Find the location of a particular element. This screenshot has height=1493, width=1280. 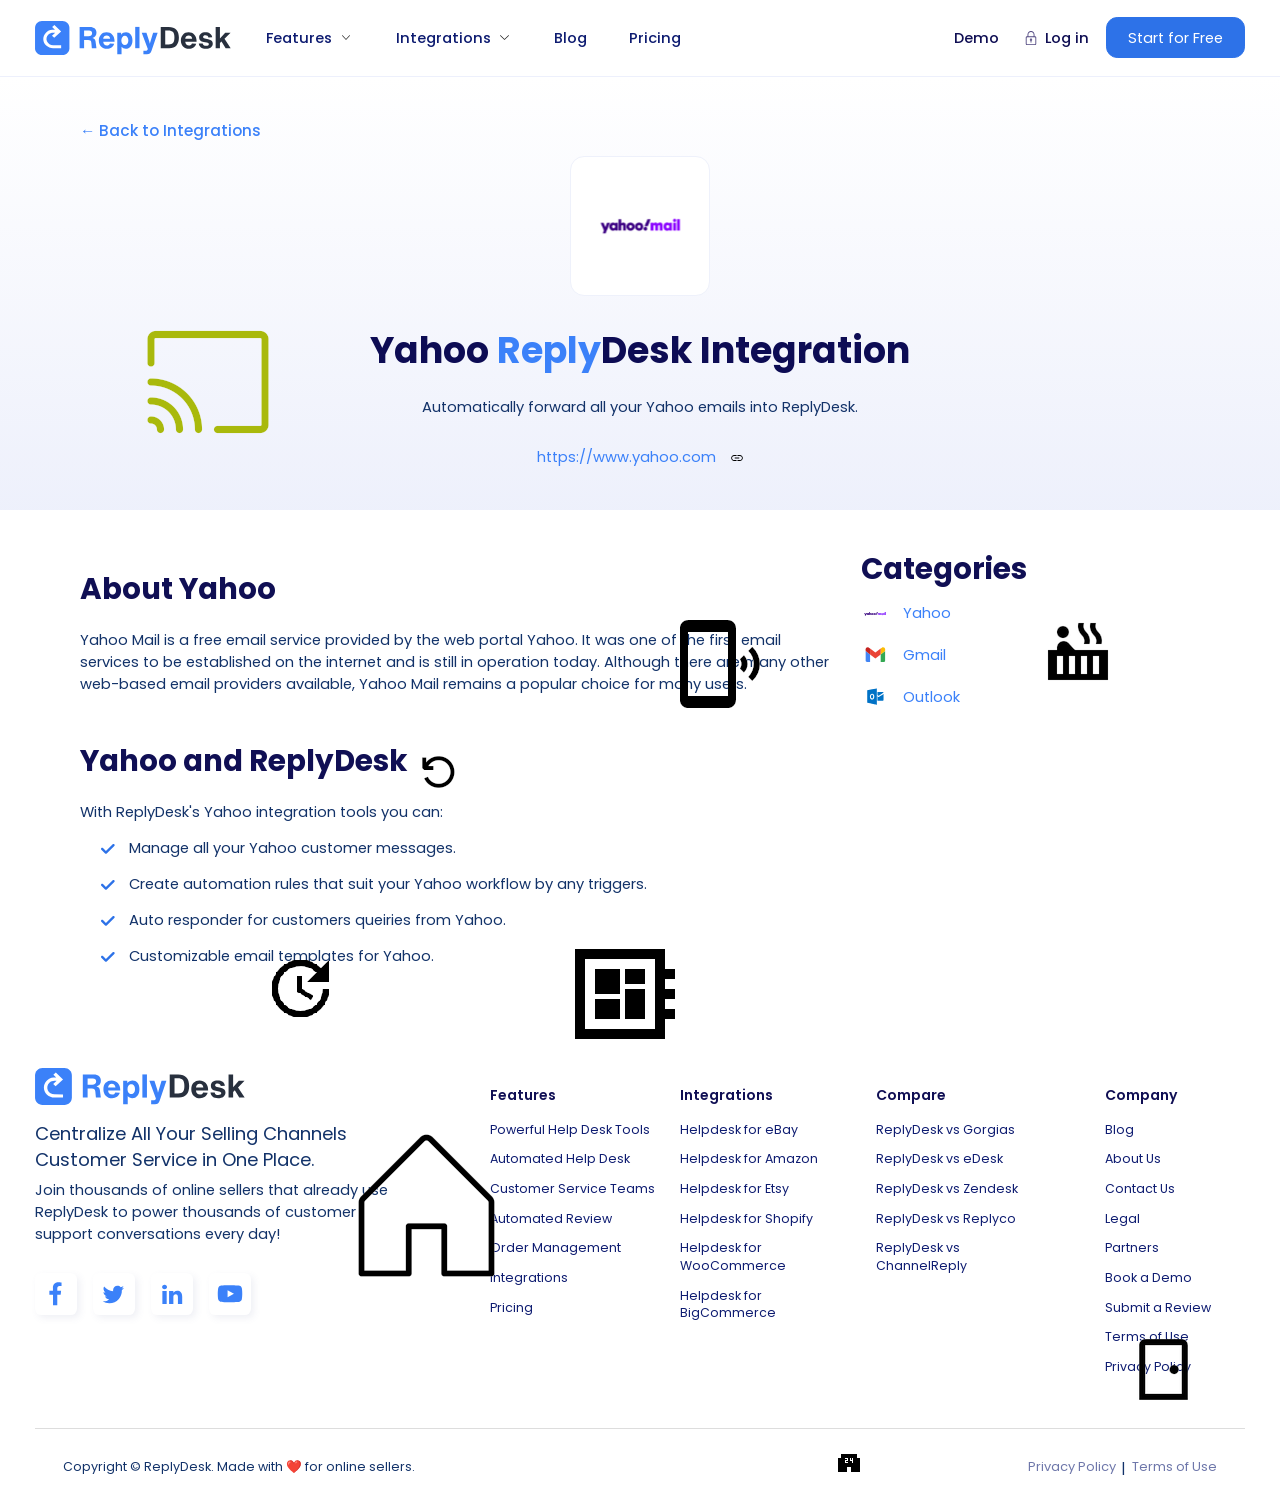

access developer or hardware settings is located at coordinates (625, 994).